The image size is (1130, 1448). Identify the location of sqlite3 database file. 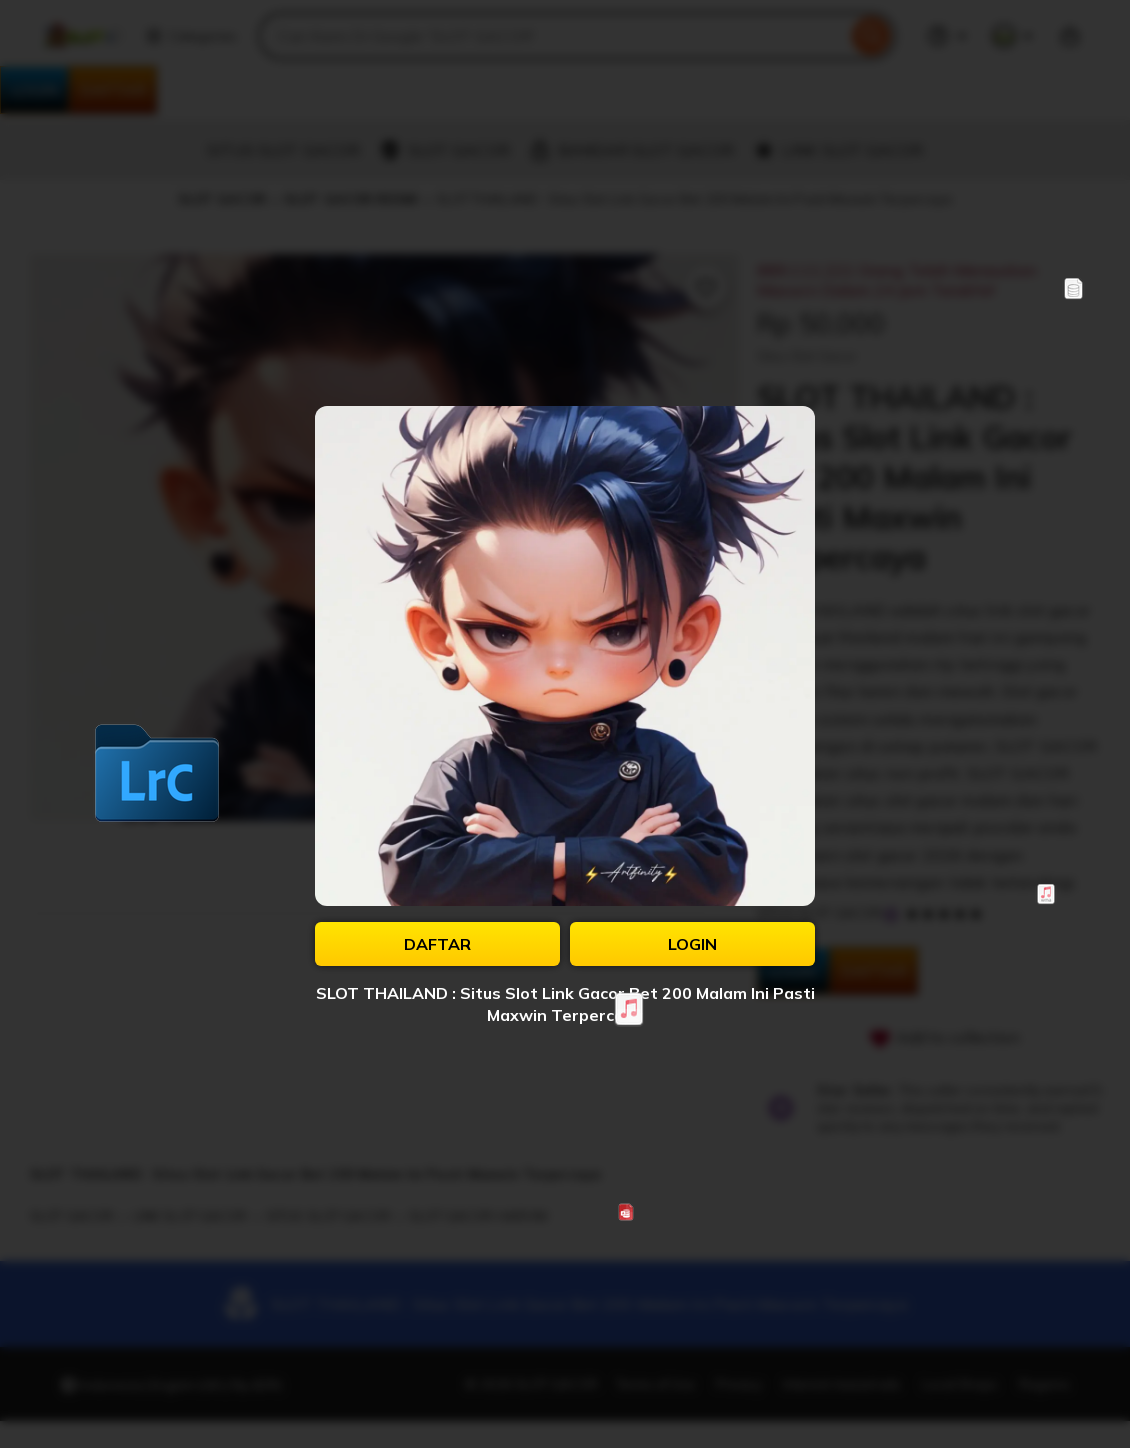
(1073, 288).